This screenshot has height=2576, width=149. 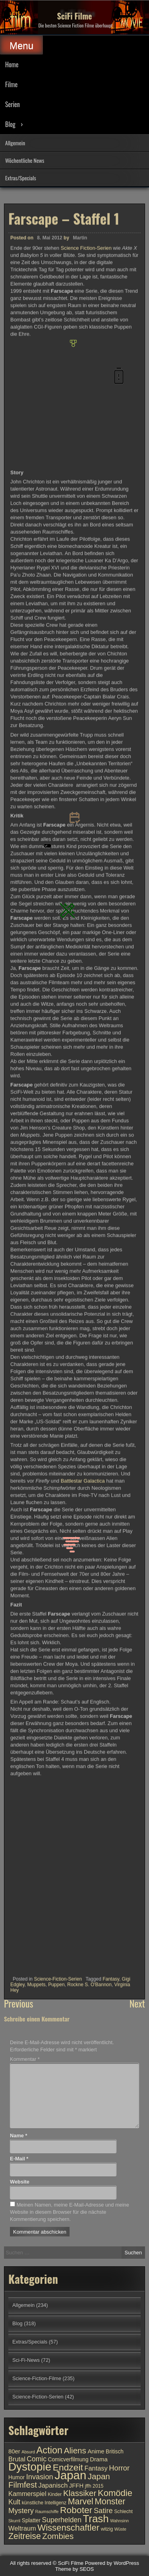 I want to click on toggle setting enabled or active, so click(x=47, y=846).